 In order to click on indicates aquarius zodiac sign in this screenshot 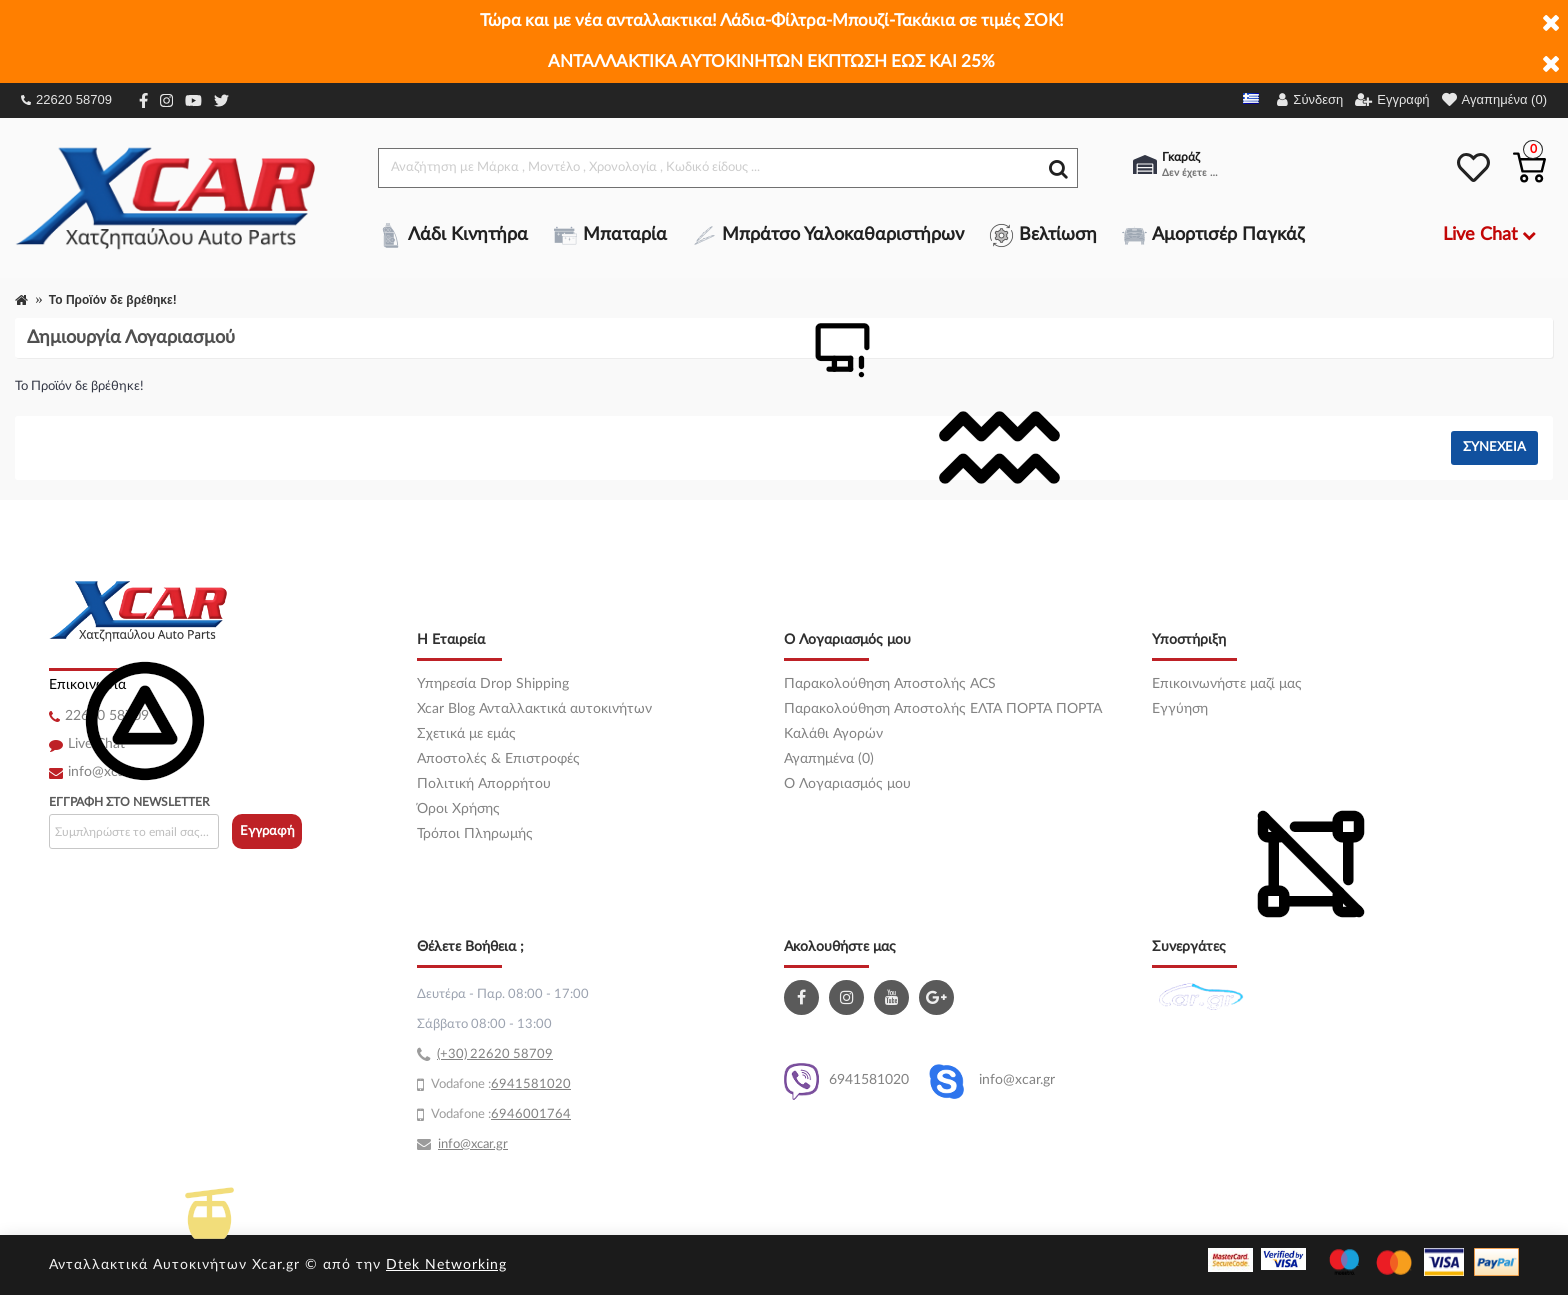, I will do `click(999, 447)`.